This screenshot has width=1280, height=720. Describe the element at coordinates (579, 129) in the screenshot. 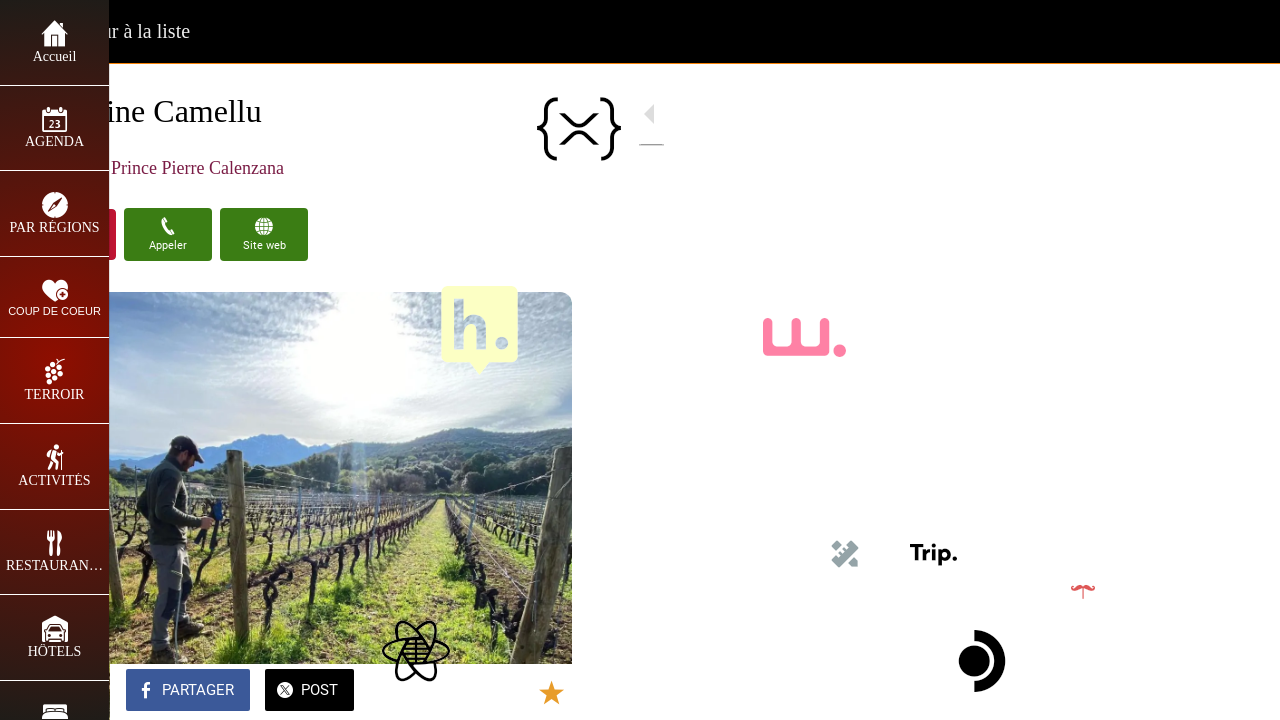

I see `XRP cryptocurrency logo` at that location.